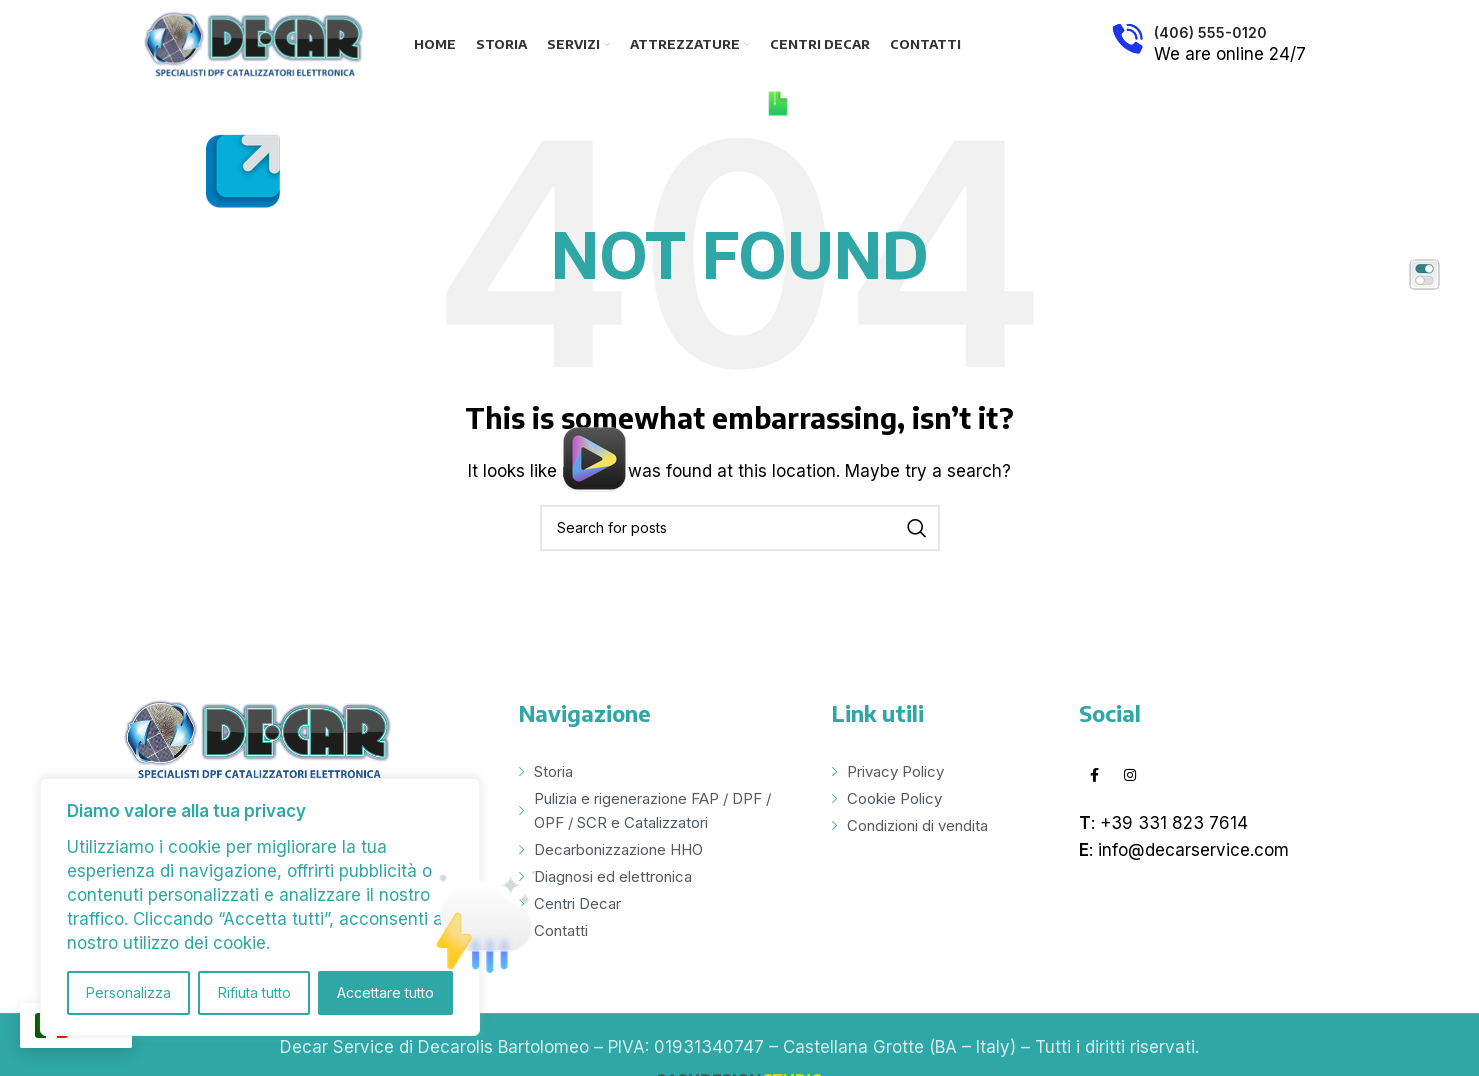 The width and height of the screenshot is (1479, 1076). What do you see at coordinates (594, 458) in the screenshot?
I see `open glide media player app` at bounding box center [594, 458].